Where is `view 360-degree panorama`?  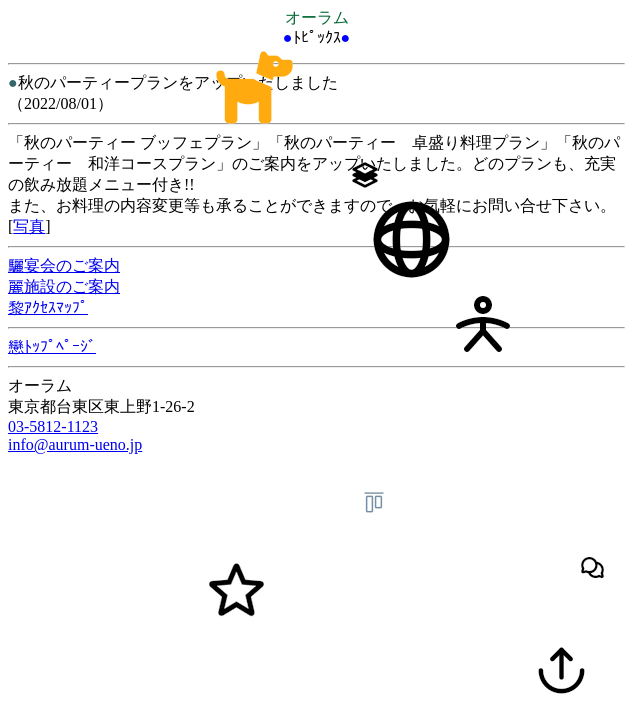 view 360-degree panorama is located at coordinates (411, 239).